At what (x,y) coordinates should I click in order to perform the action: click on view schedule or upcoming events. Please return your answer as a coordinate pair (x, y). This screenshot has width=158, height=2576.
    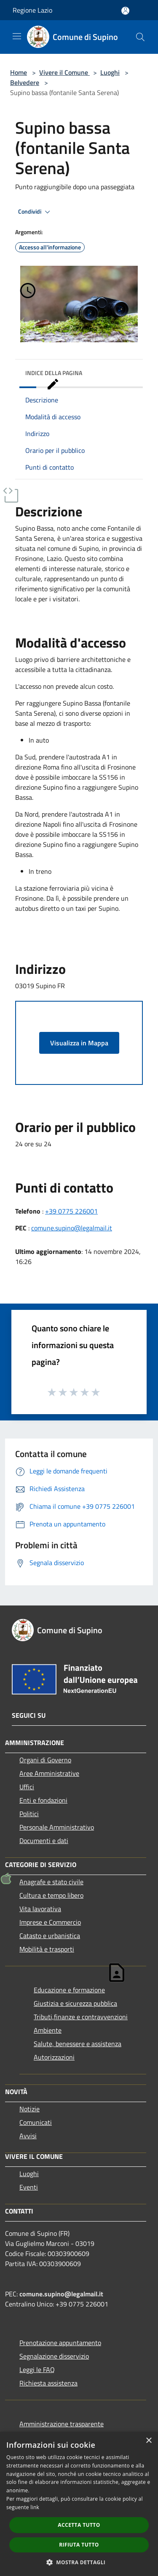
    Looking at the image, I should click on (28, 291).